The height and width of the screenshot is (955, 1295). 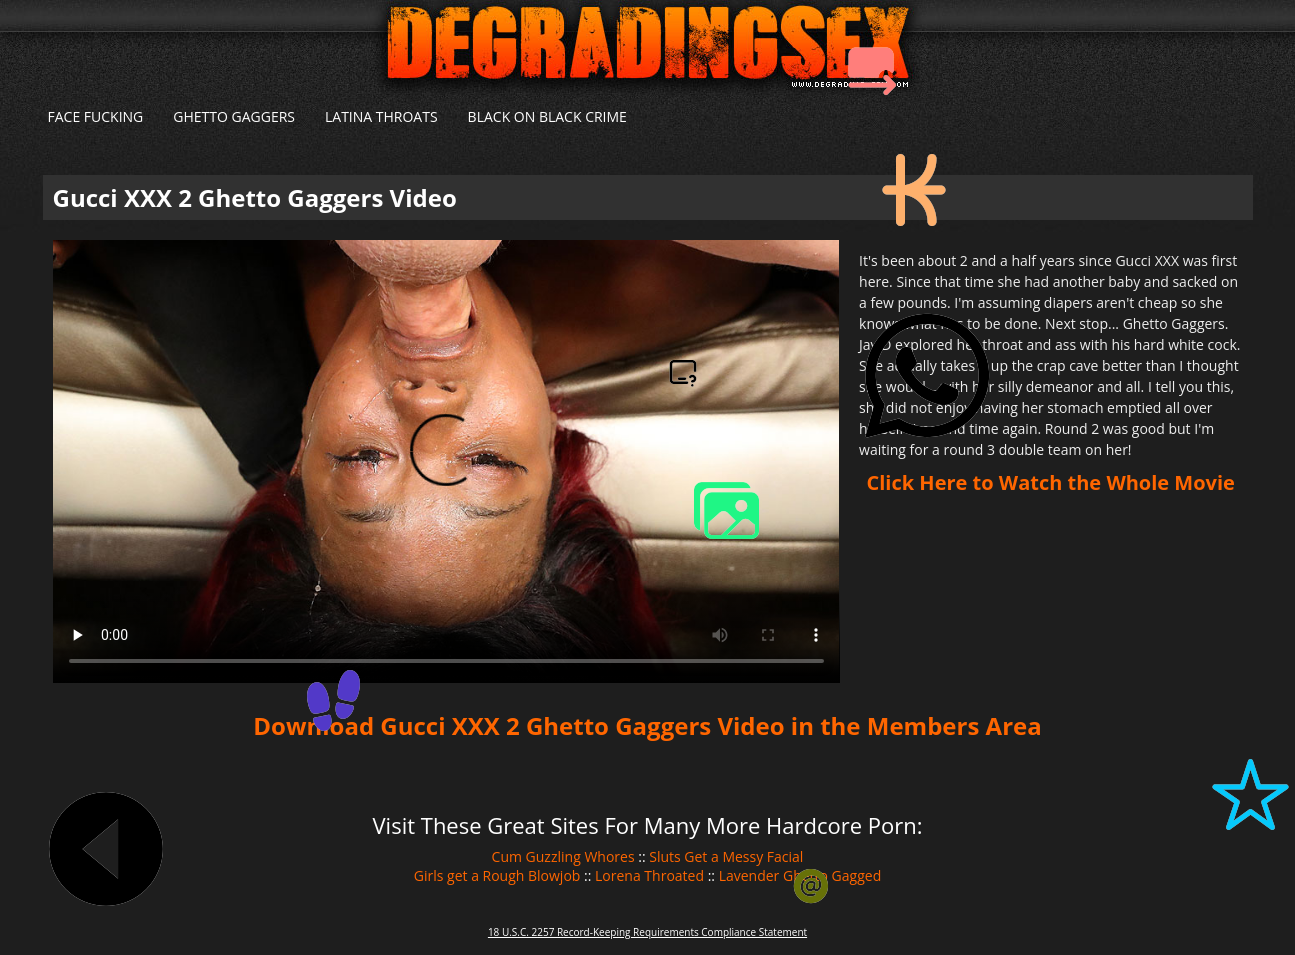 I want to click on access email or contact options, so click(x=811, y=886).